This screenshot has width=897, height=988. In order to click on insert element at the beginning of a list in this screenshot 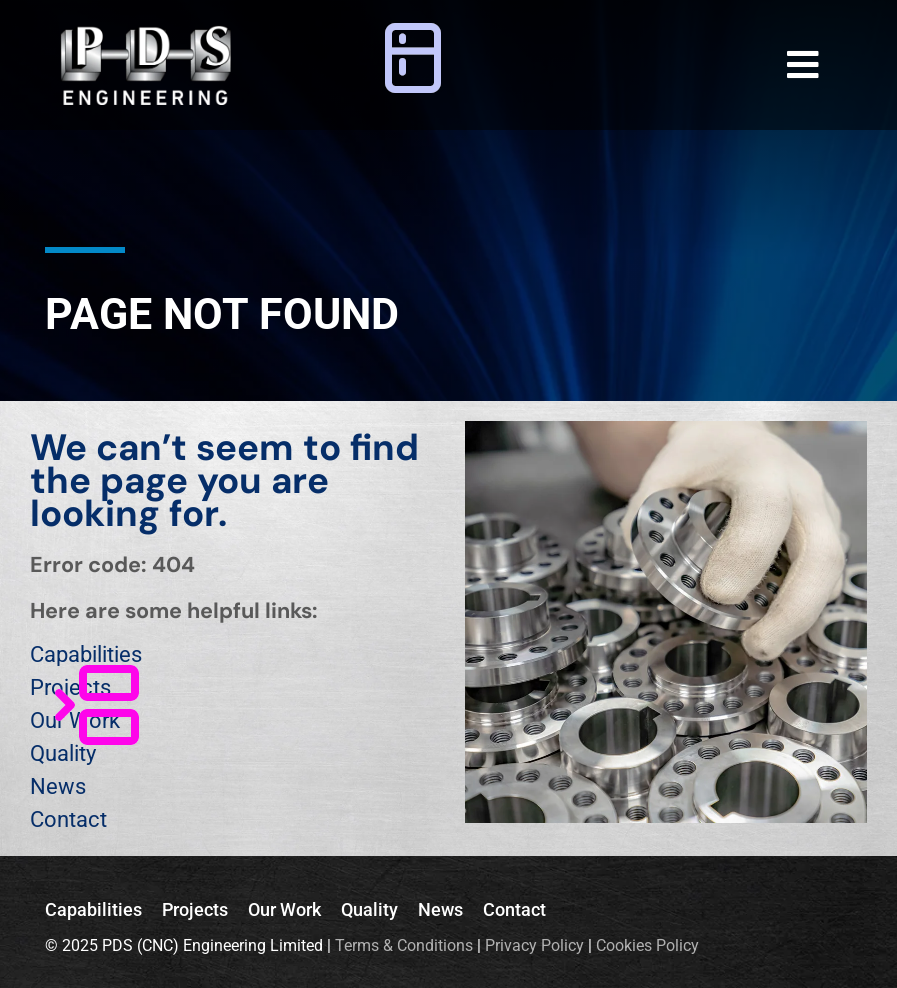, I will do `click(99, 705)`.